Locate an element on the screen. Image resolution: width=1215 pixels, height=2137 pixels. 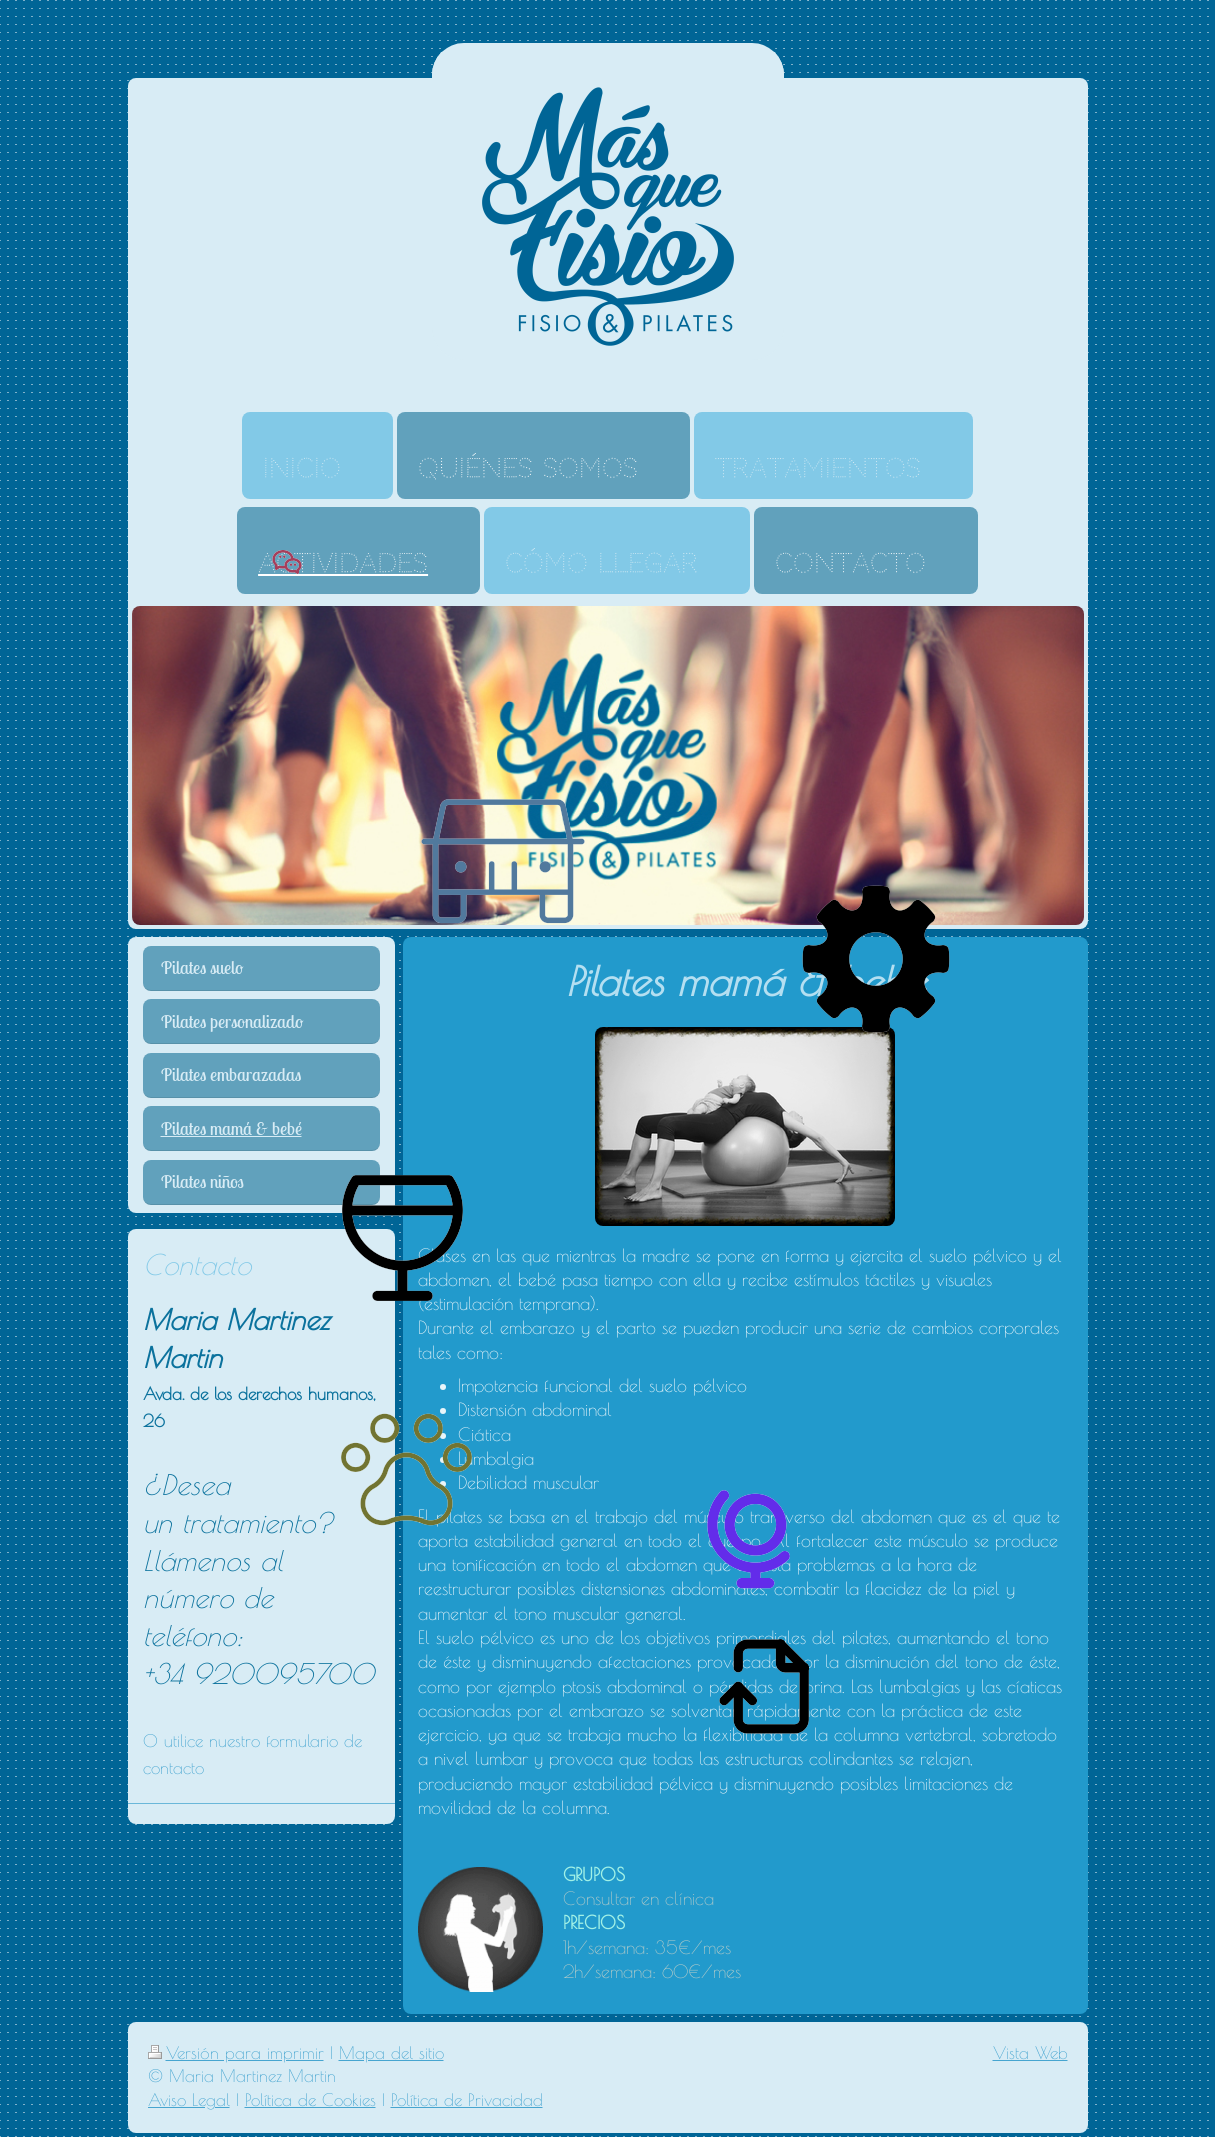
access global or international settings is located at coordinates (752, 1535).